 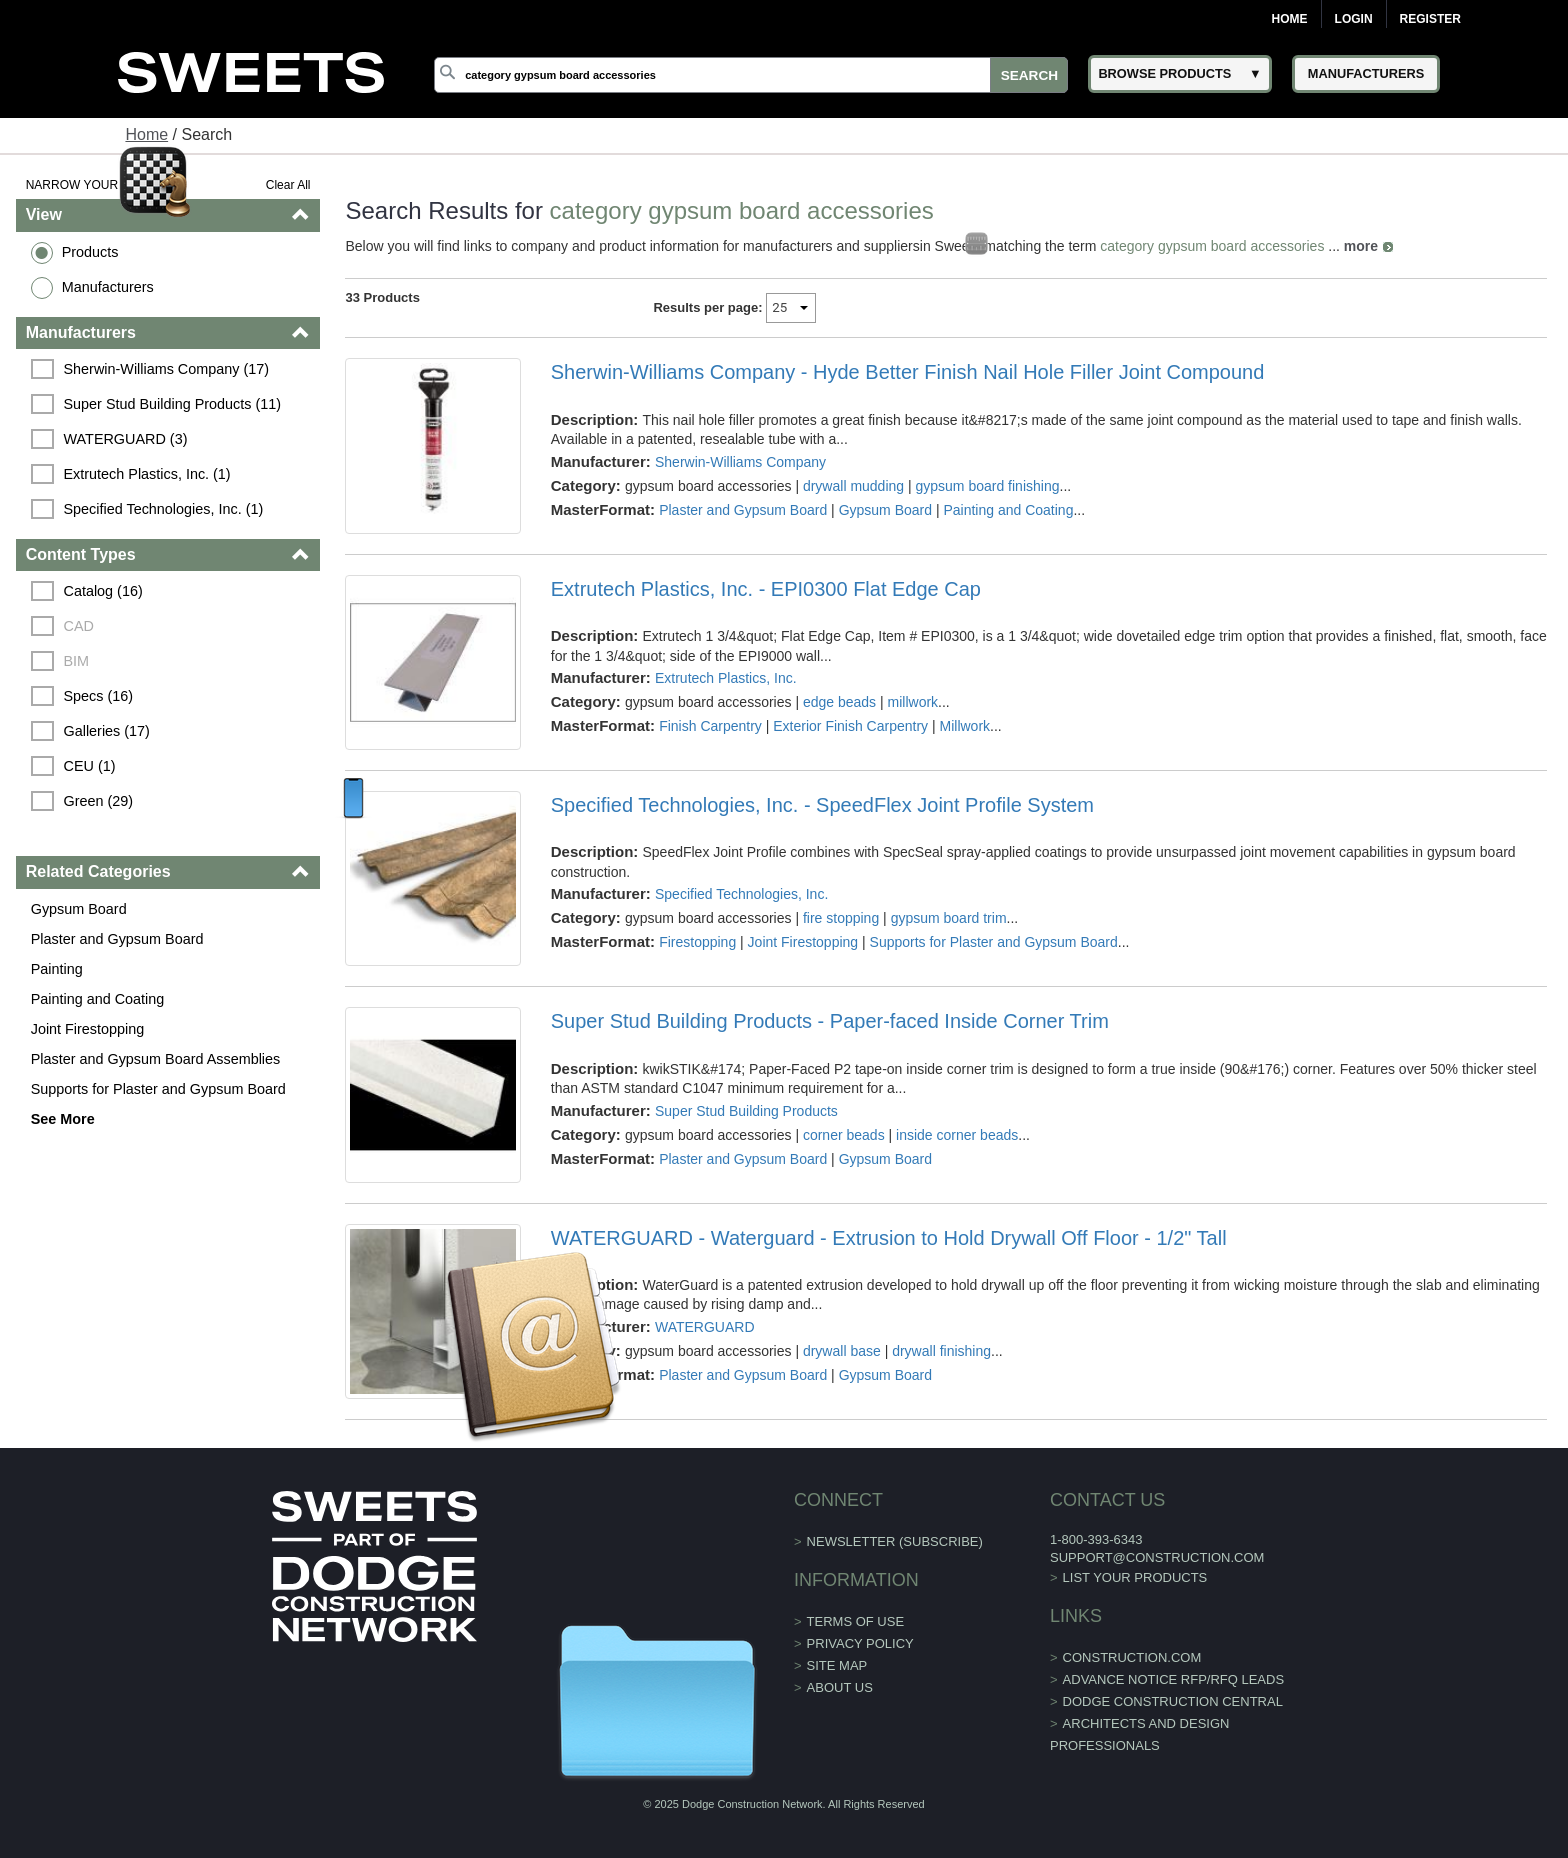 What do you see at coordinates (153, 180) in the screenshot?
I see `open the chess game application` at bounding box center [153, 180].